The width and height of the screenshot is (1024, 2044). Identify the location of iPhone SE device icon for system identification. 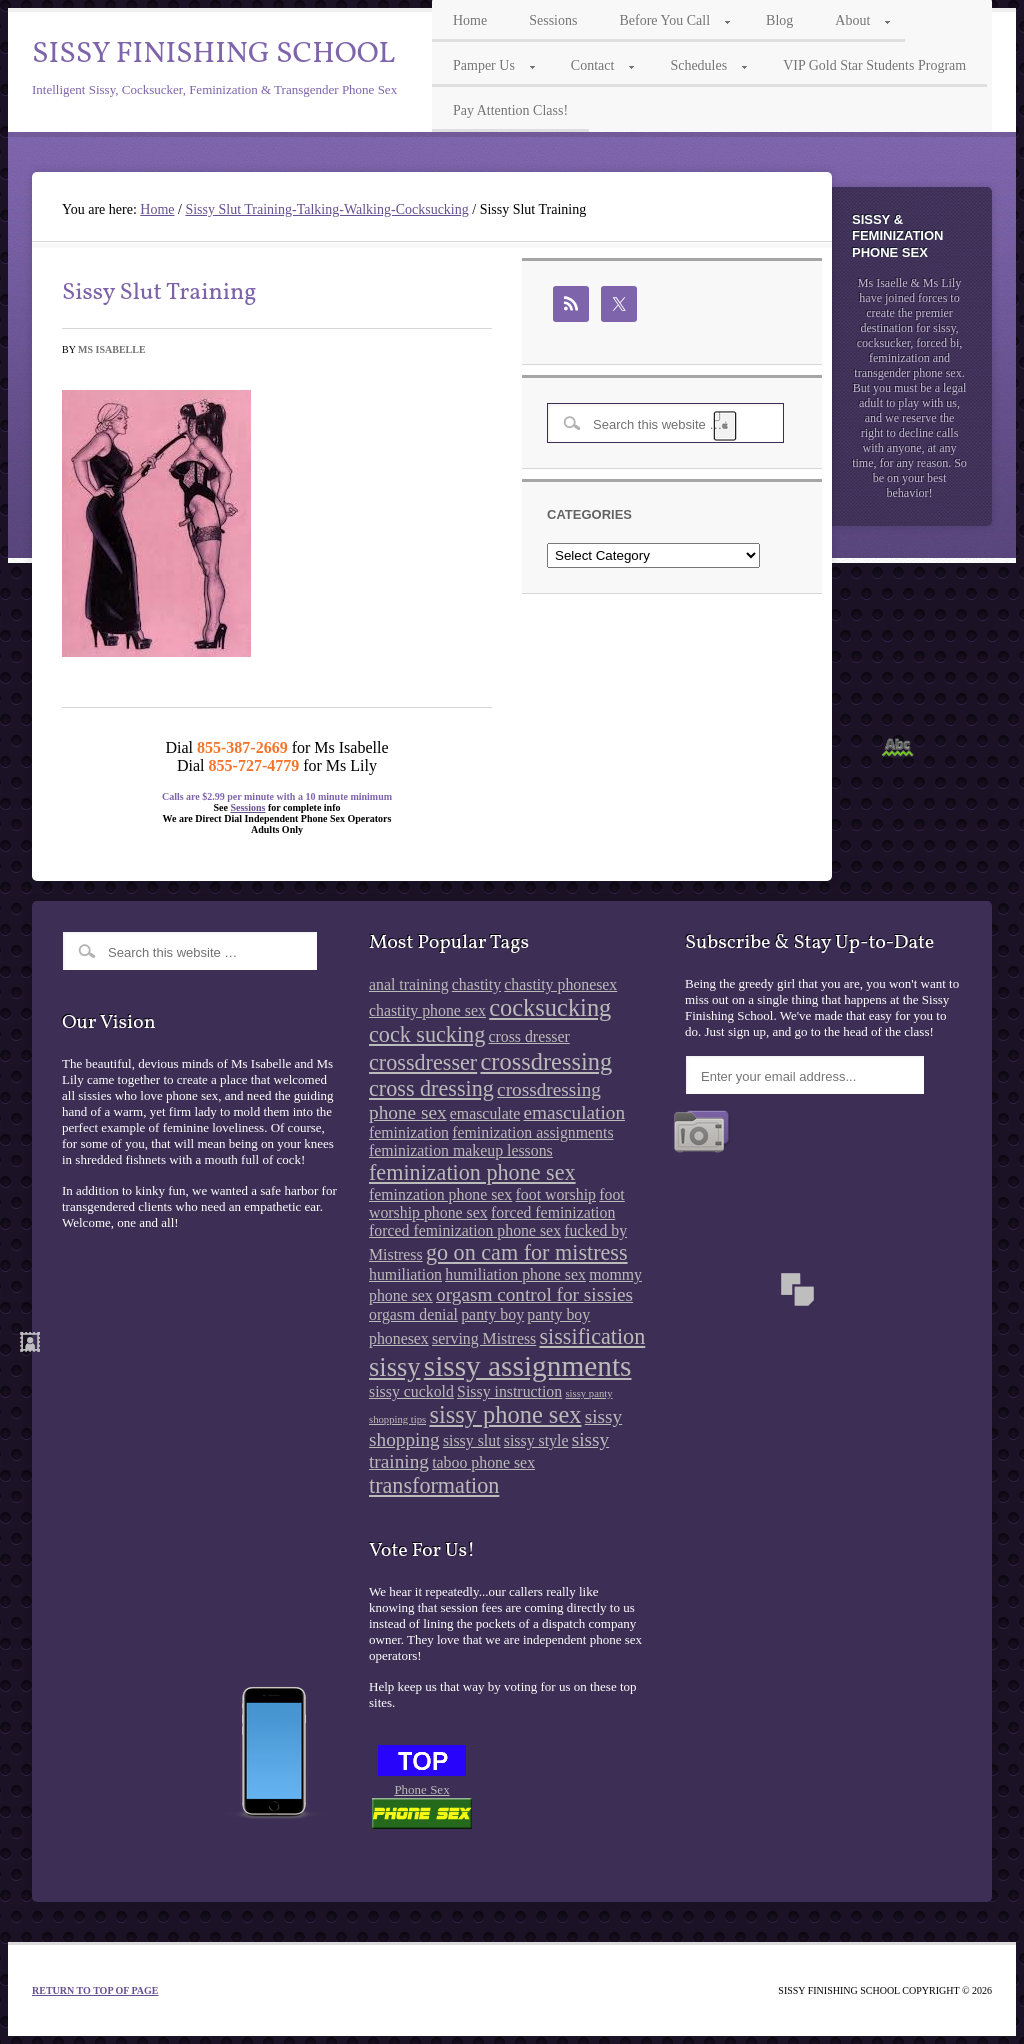
(274, 1753).